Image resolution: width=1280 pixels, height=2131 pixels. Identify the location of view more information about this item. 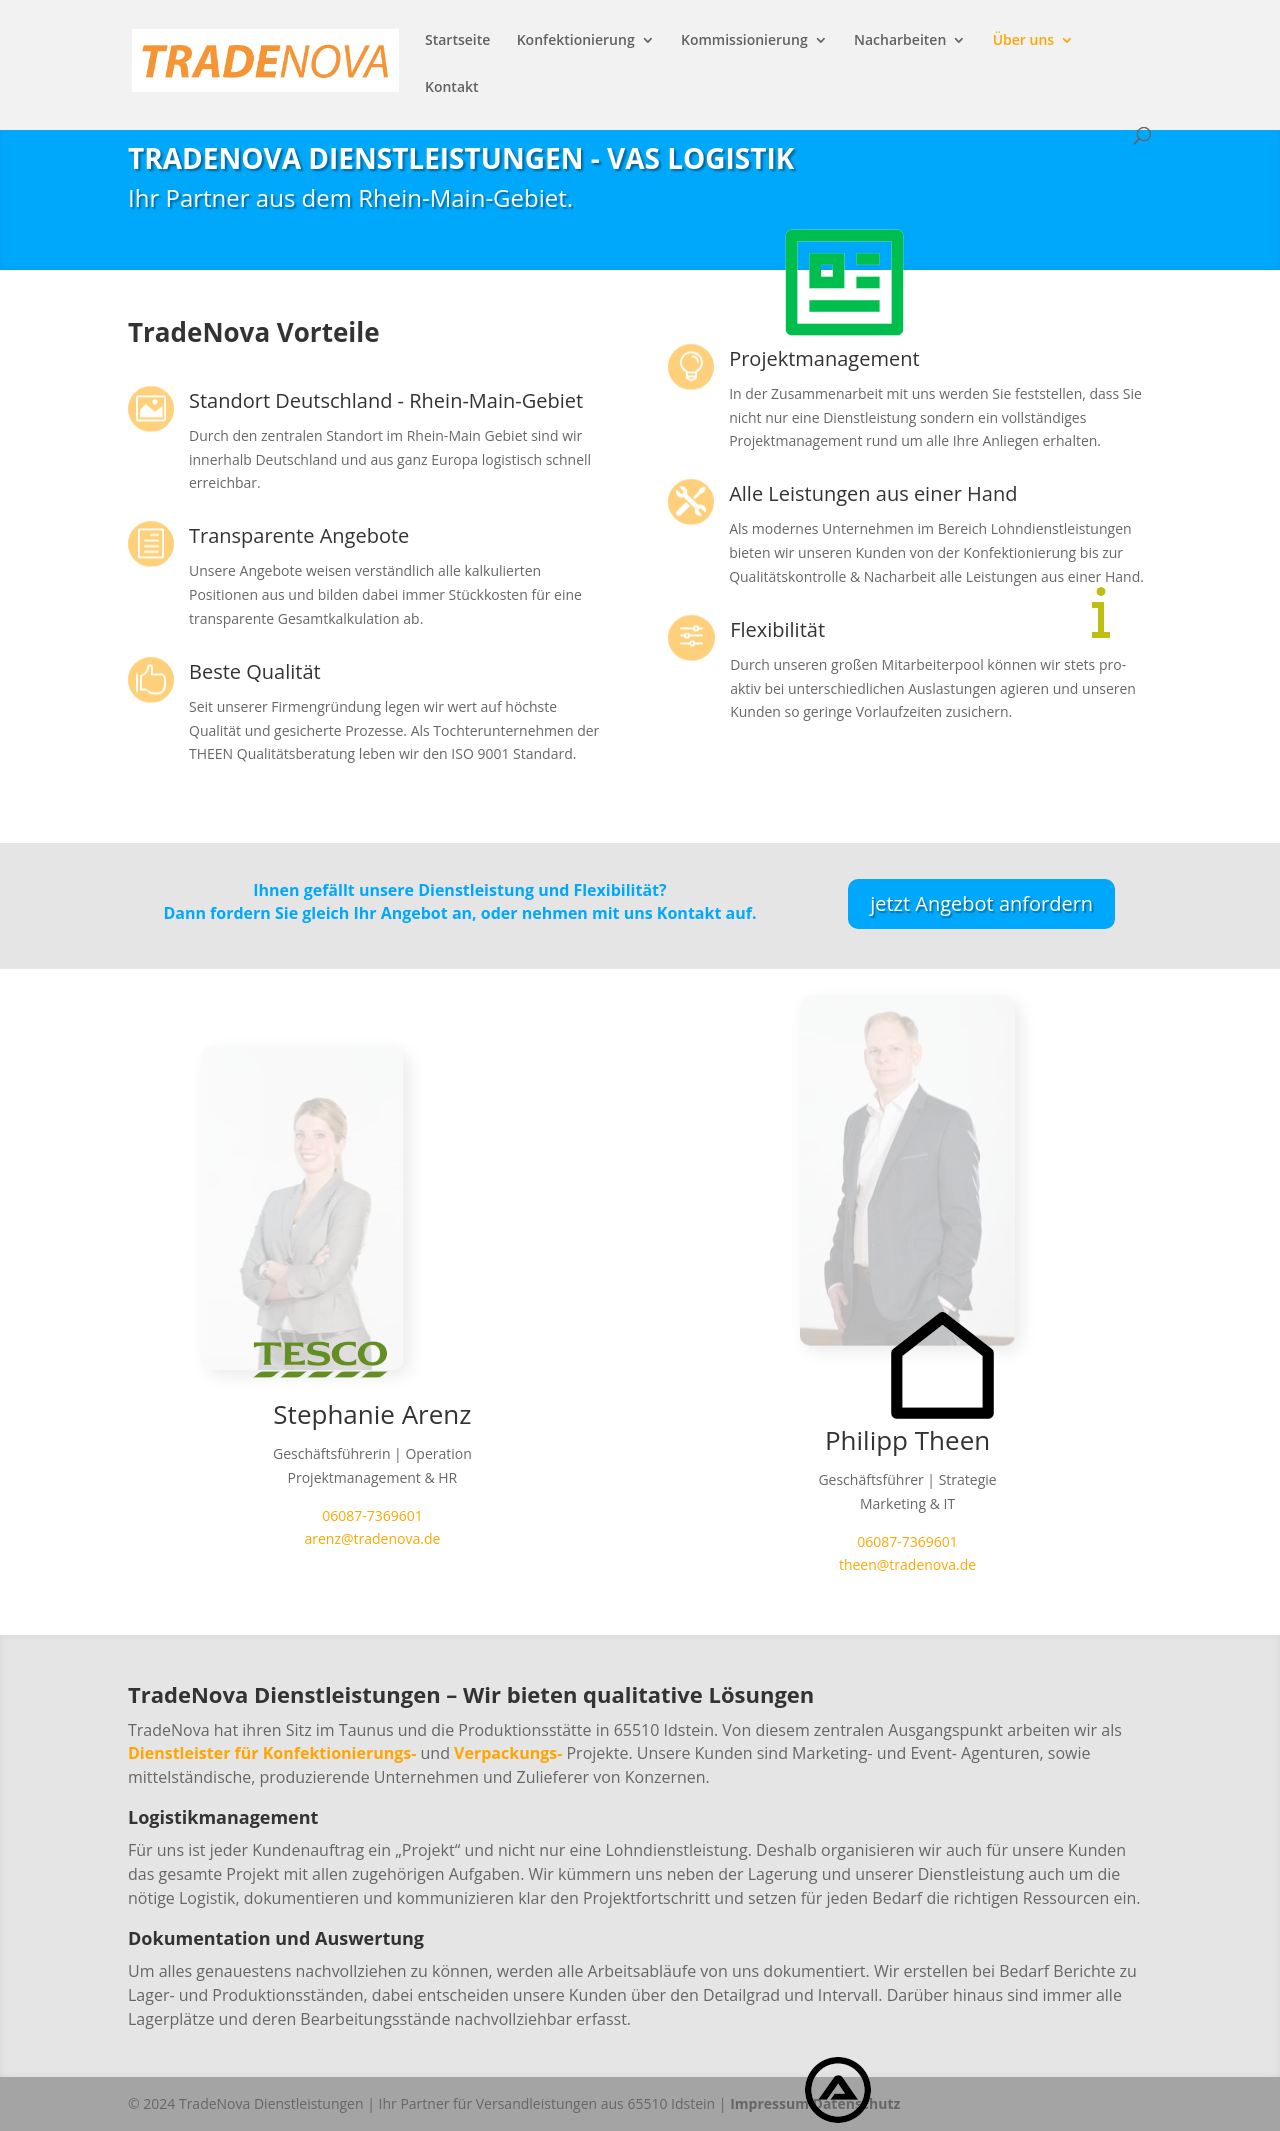
(1101, 614).